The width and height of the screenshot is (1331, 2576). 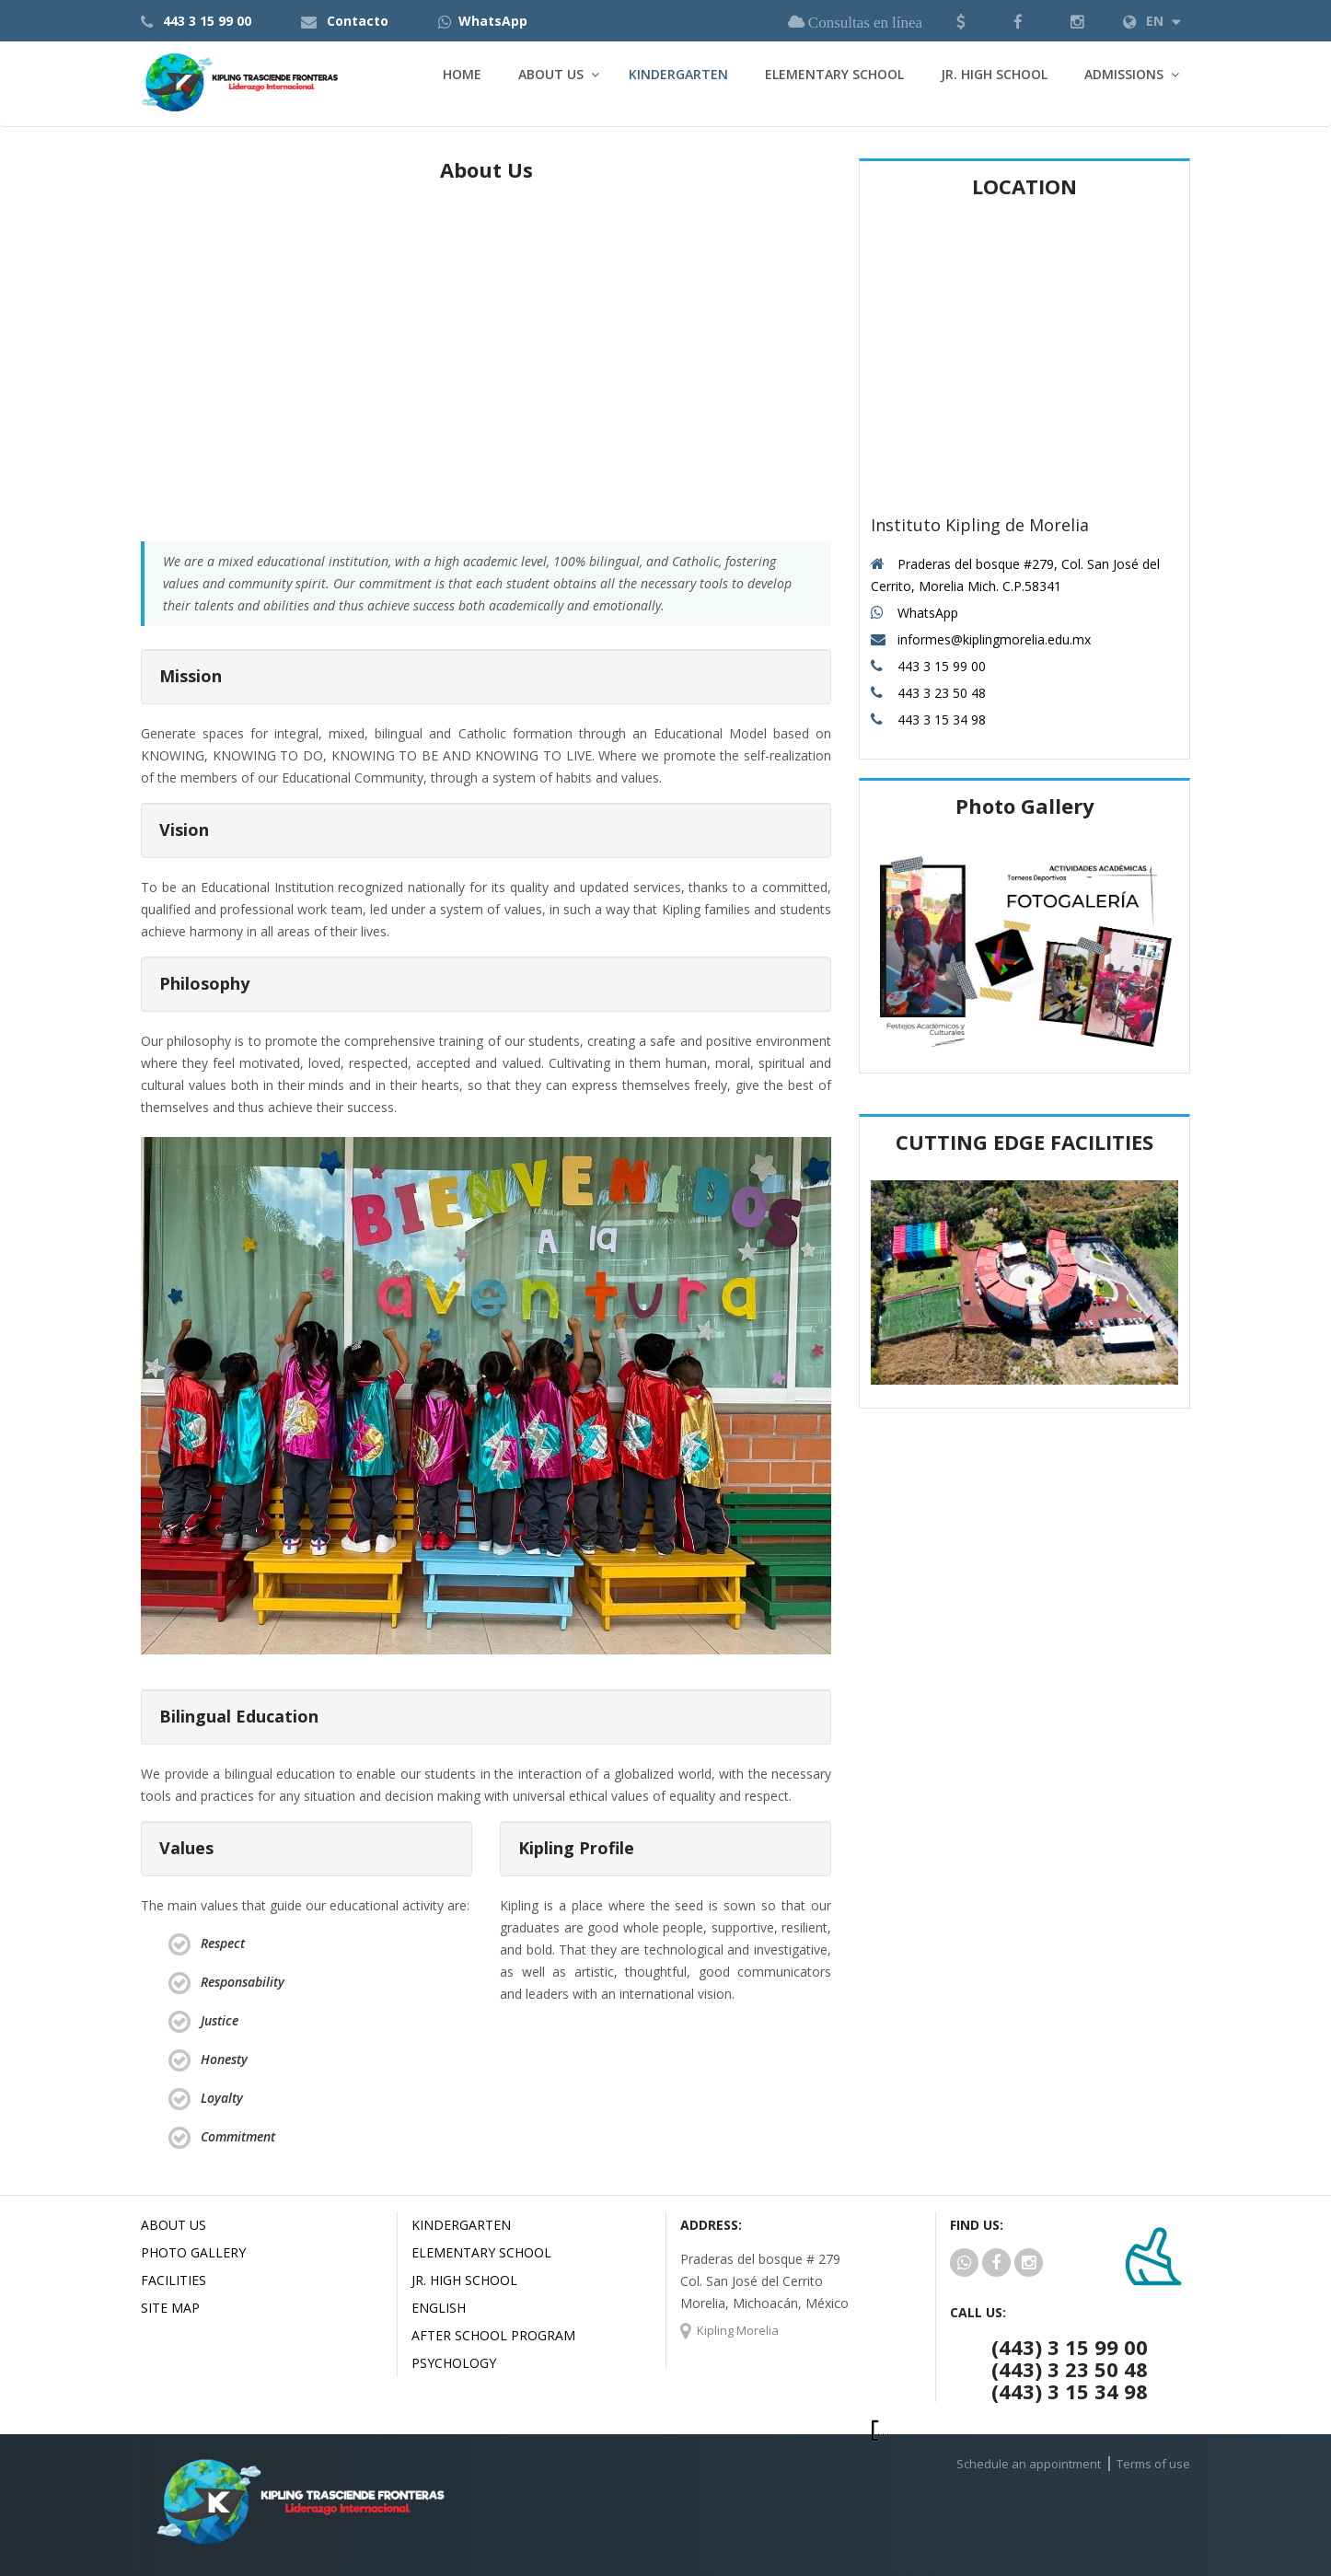 What do you see at coordinates (881, 2431) in the screenshot?
I see `indicates the start of a contained or grouped section` at bounding box center [881, 2431].